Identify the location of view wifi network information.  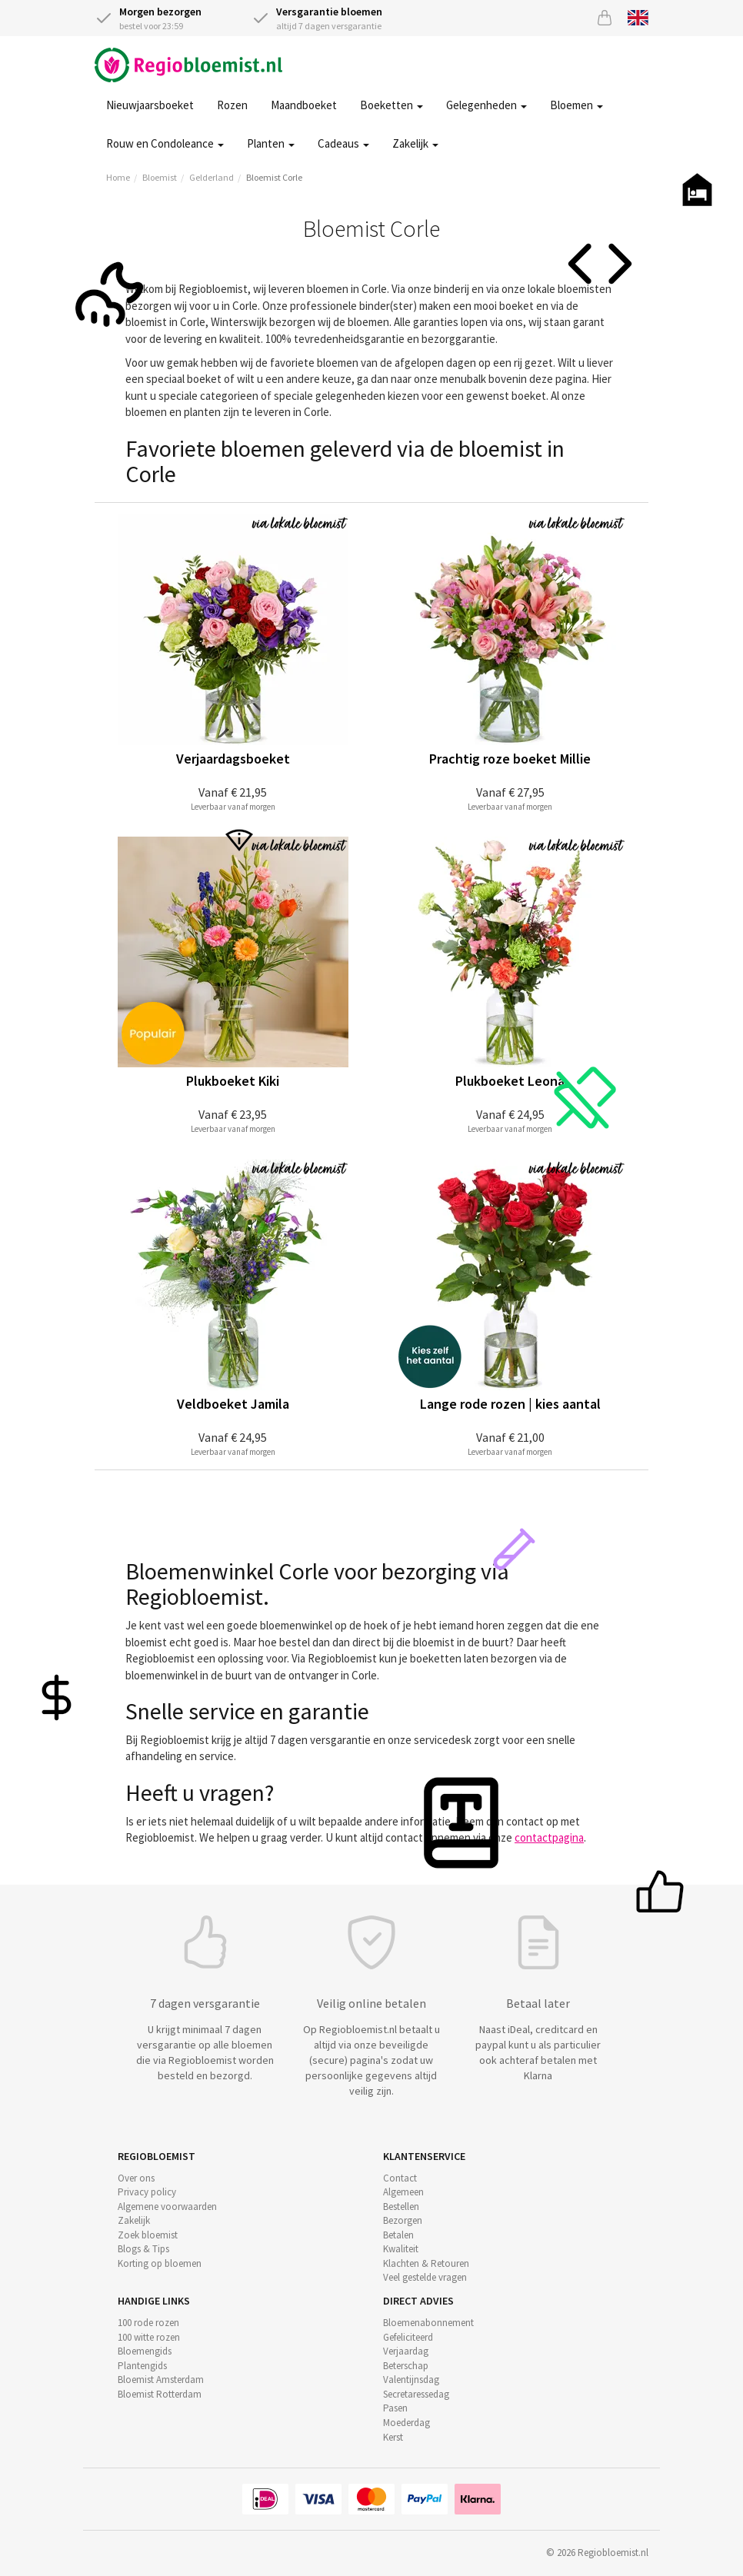
(239, 840).